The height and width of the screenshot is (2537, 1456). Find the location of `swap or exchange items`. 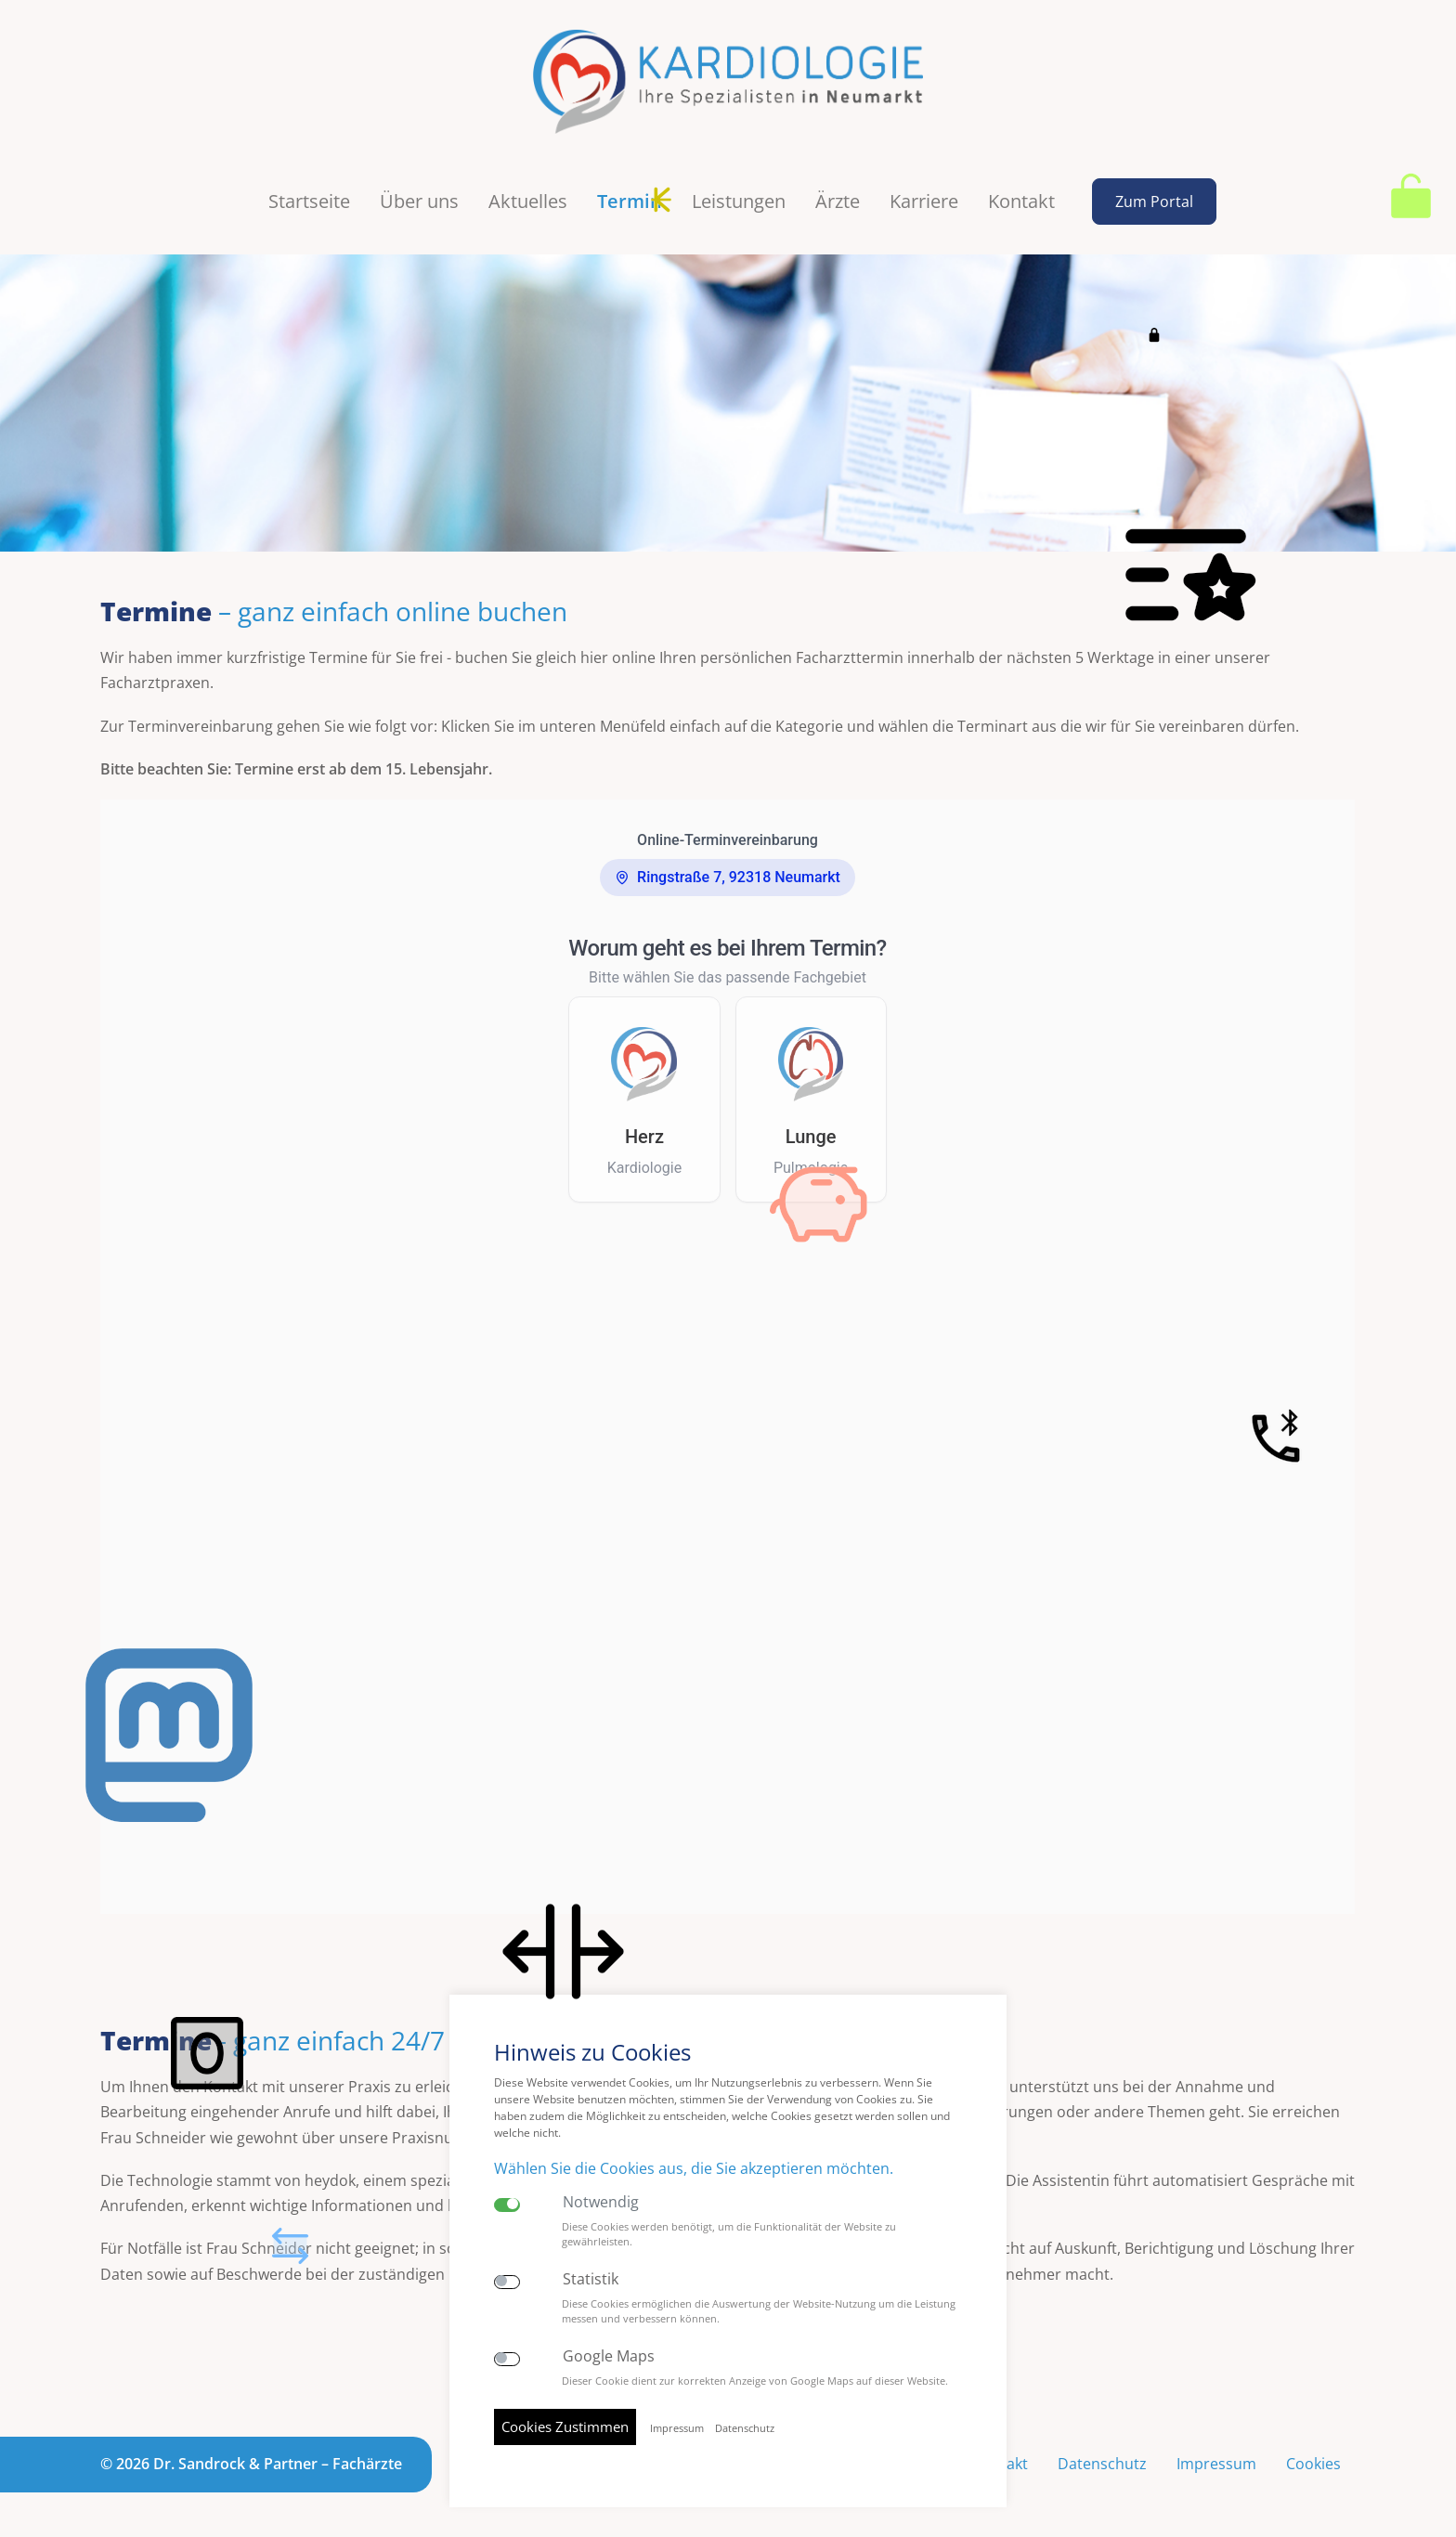

swap or exchange items is located at coordinates (290, 2245).